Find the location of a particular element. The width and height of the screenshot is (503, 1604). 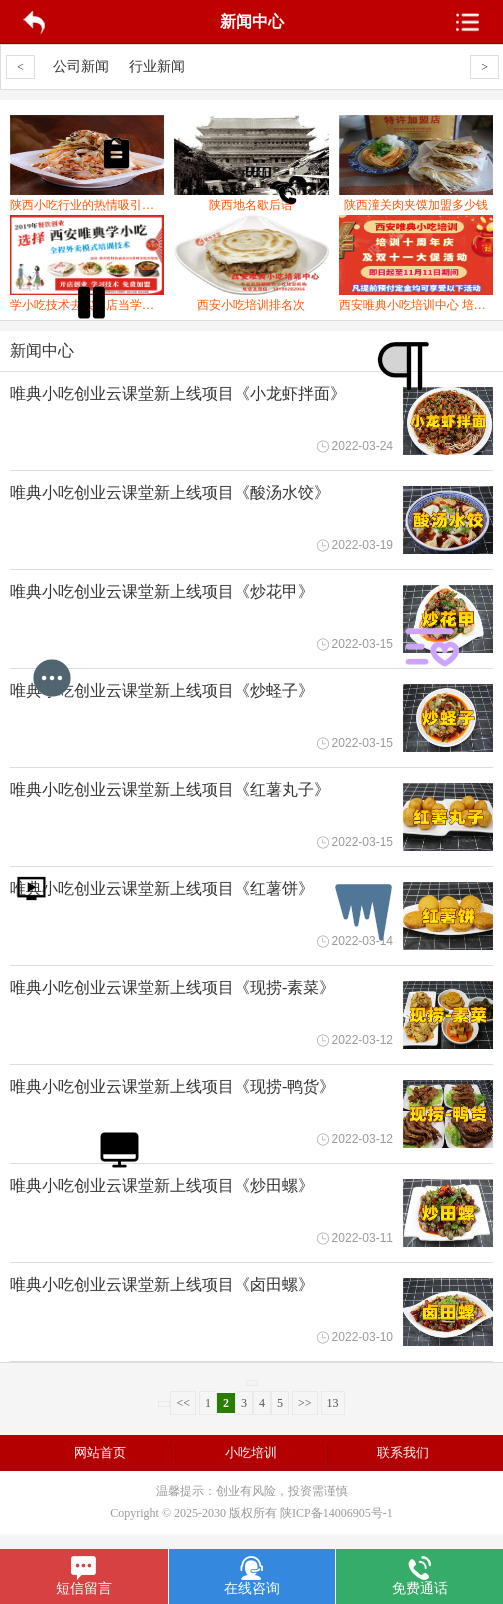

switch to column view layout is located at coordinates (91, 302).